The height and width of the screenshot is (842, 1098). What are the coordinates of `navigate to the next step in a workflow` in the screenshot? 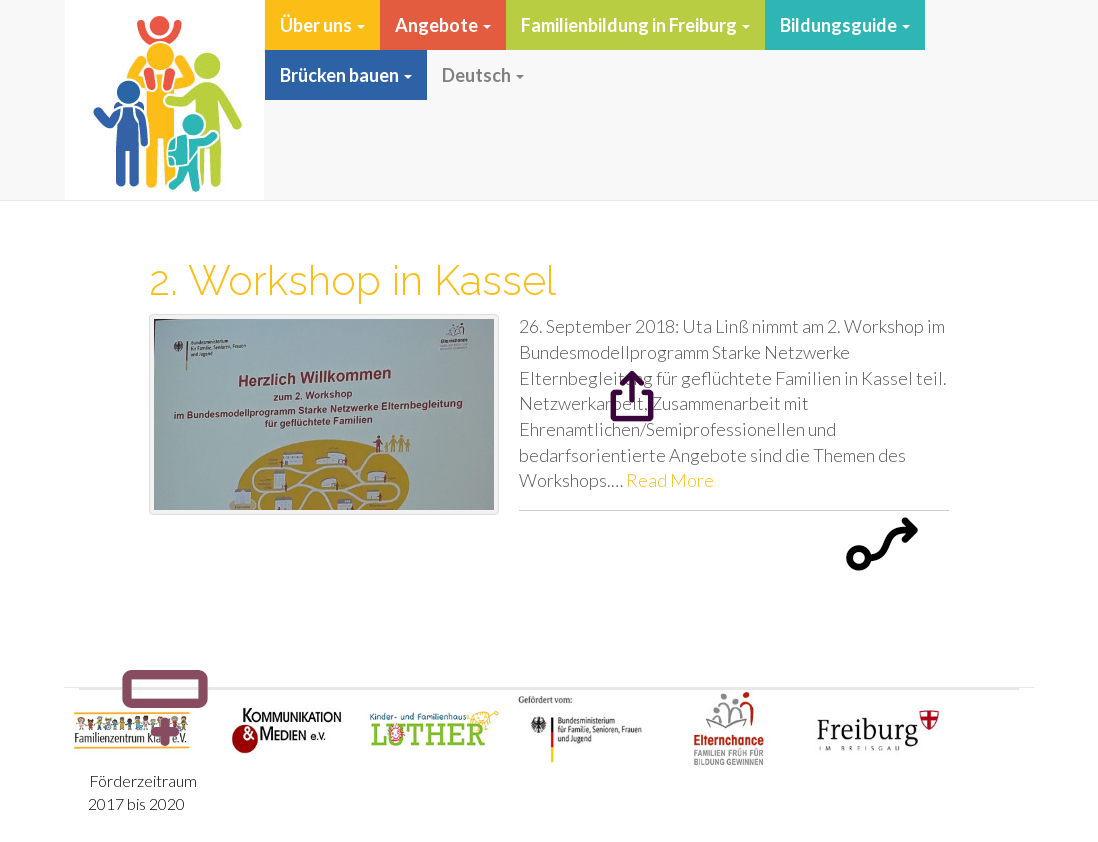 It's located at (882, 544).